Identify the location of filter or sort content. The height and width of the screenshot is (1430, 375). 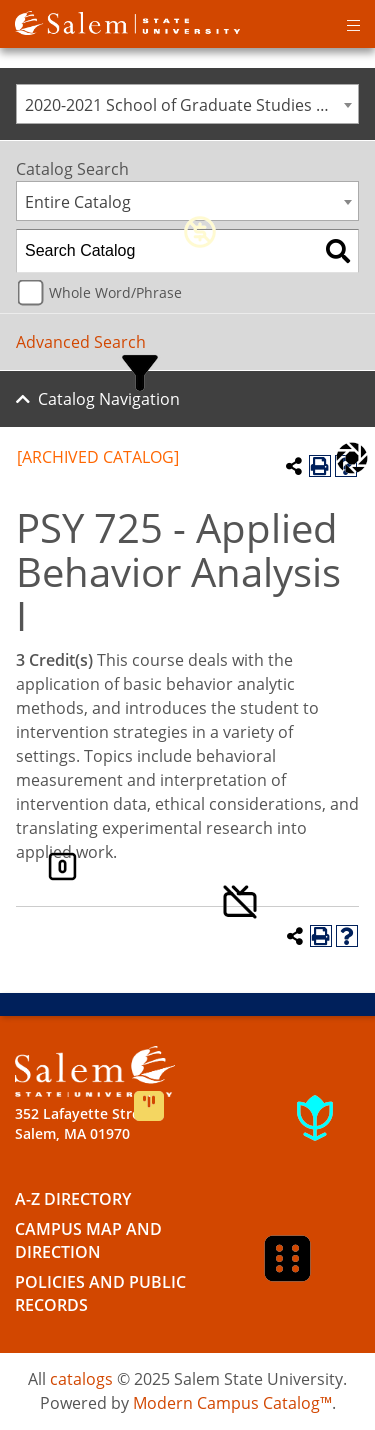
(140, 373).